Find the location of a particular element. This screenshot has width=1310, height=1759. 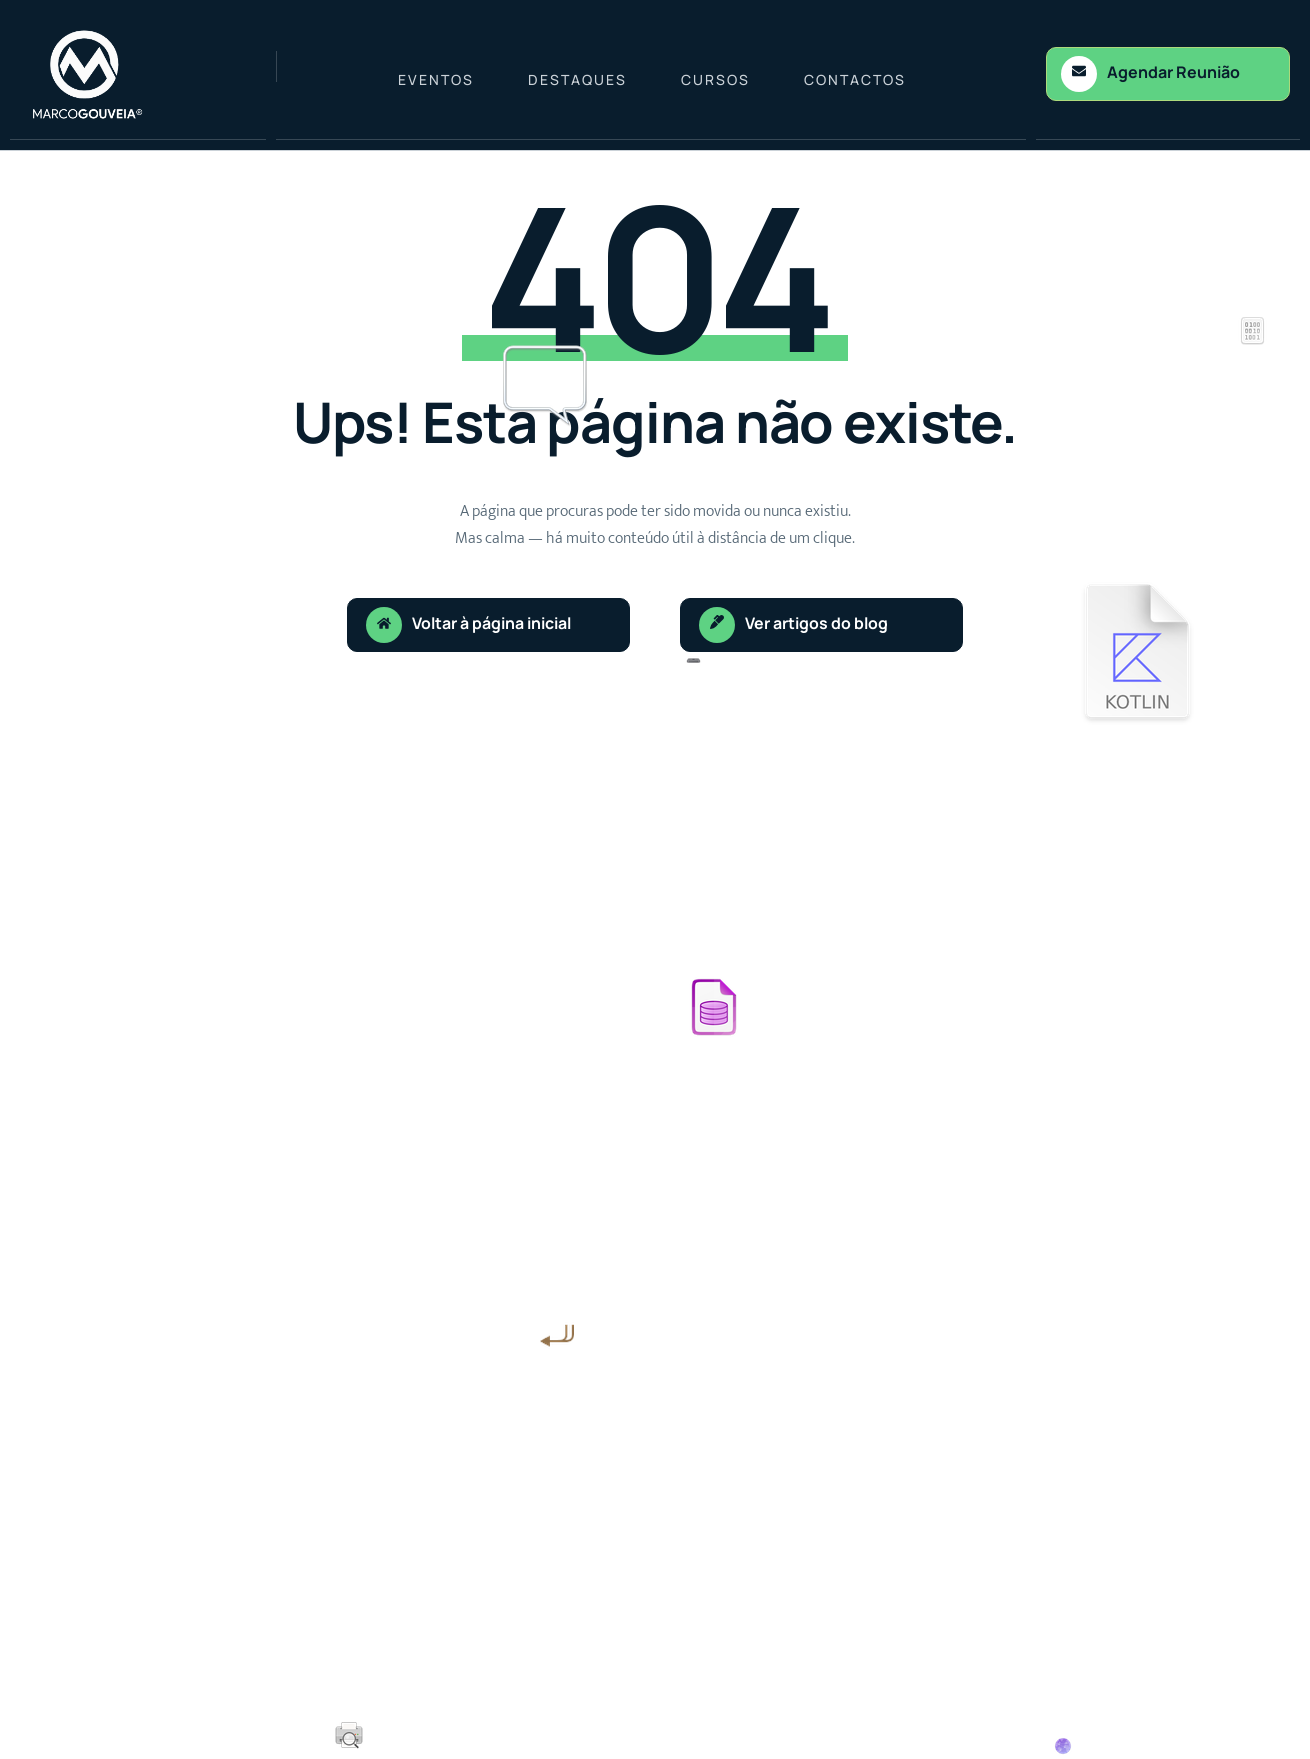

open internet or web browser application is located at coordinates (1063, 1746).